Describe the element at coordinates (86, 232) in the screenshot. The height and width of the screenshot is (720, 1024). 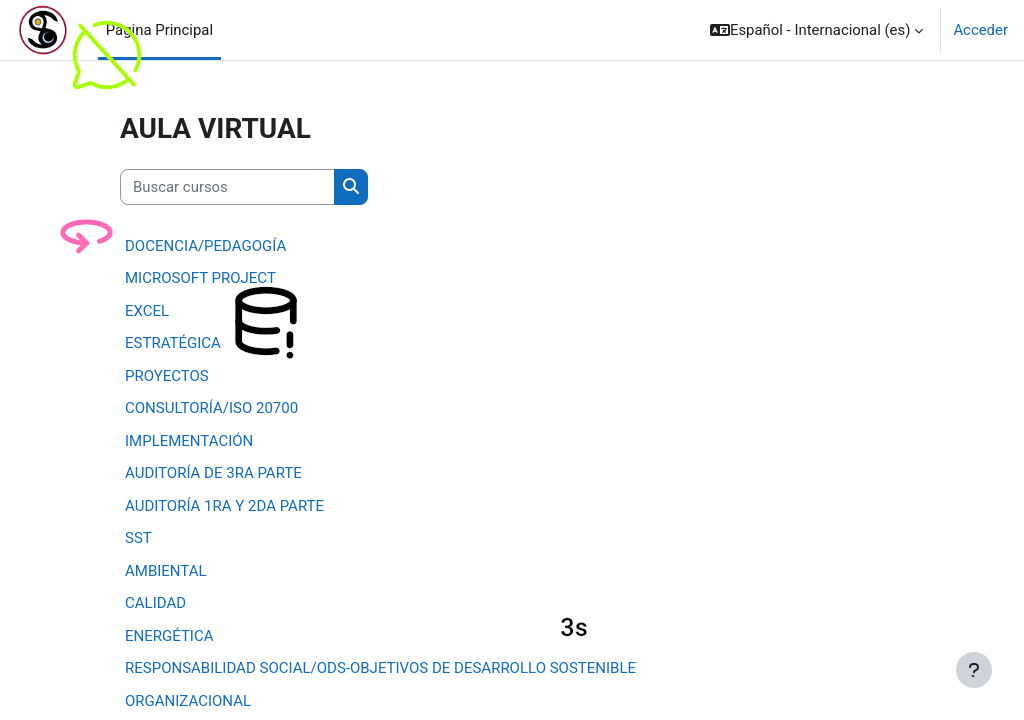
I see `rotate to view 360-degree content` at that location.